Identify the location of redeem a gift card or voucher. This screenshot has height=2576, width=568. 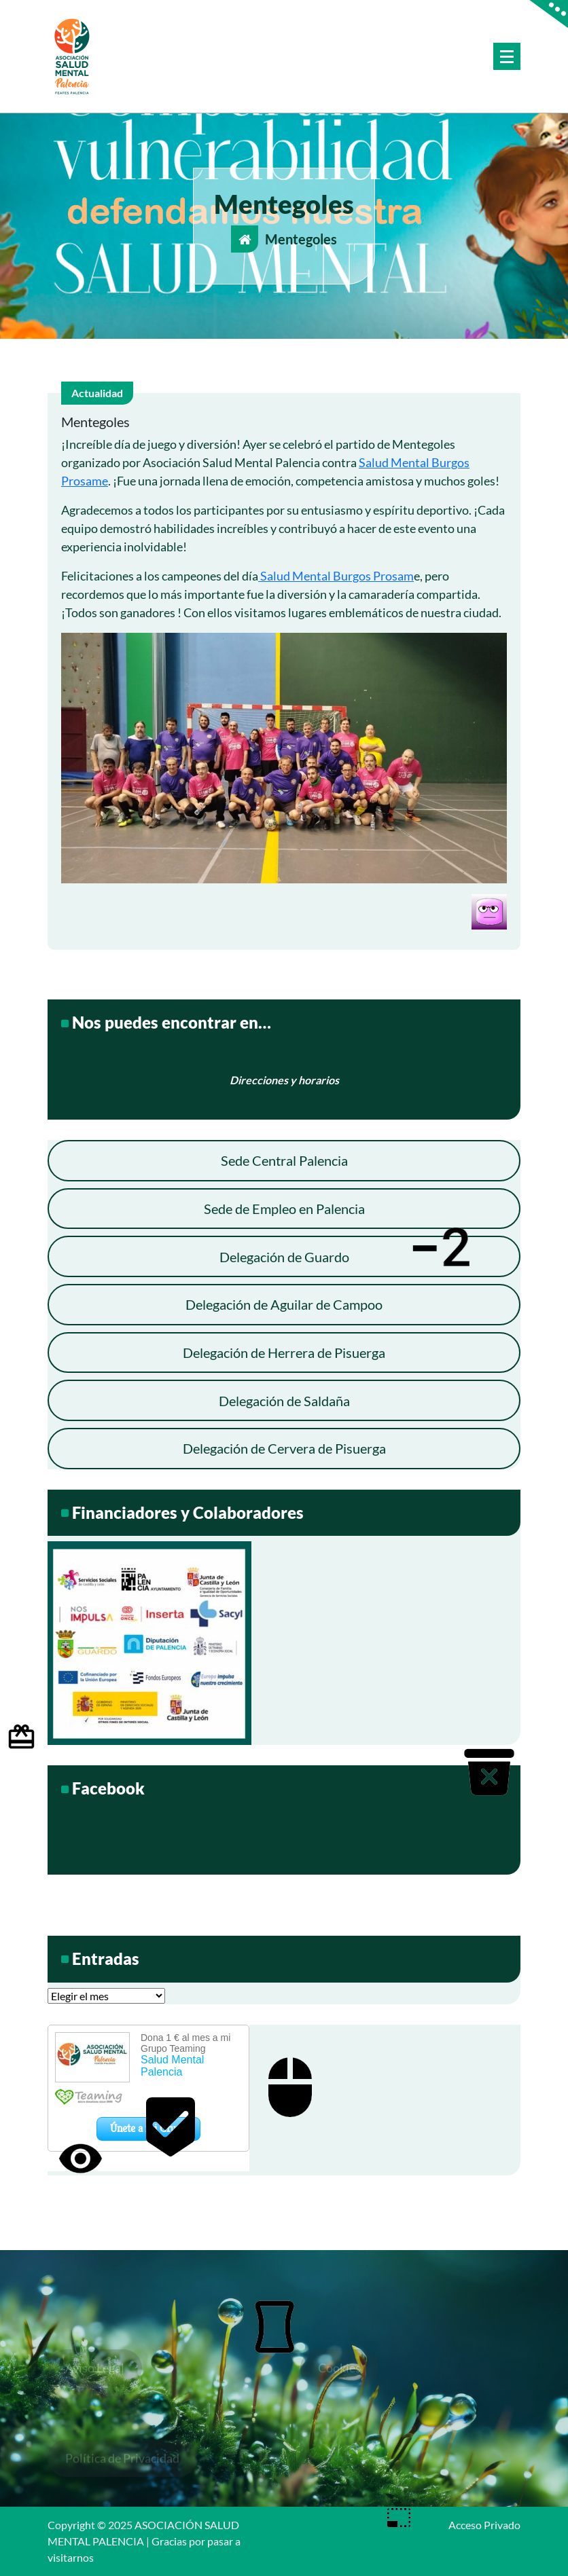
(21, 1737).